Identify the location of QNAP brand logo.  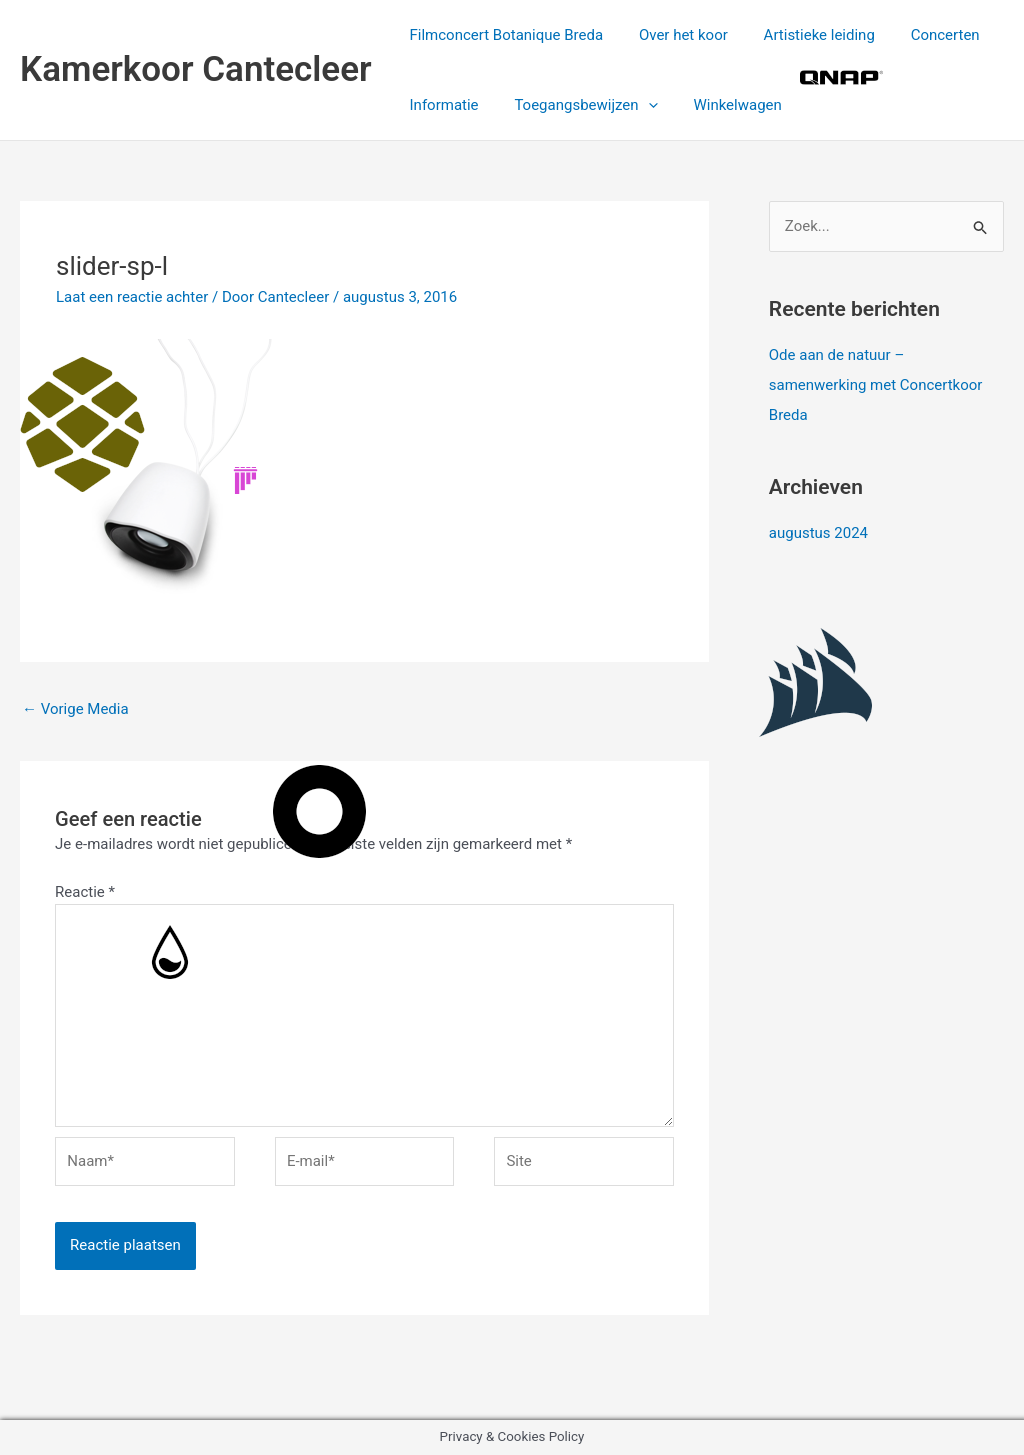
(841, 77).